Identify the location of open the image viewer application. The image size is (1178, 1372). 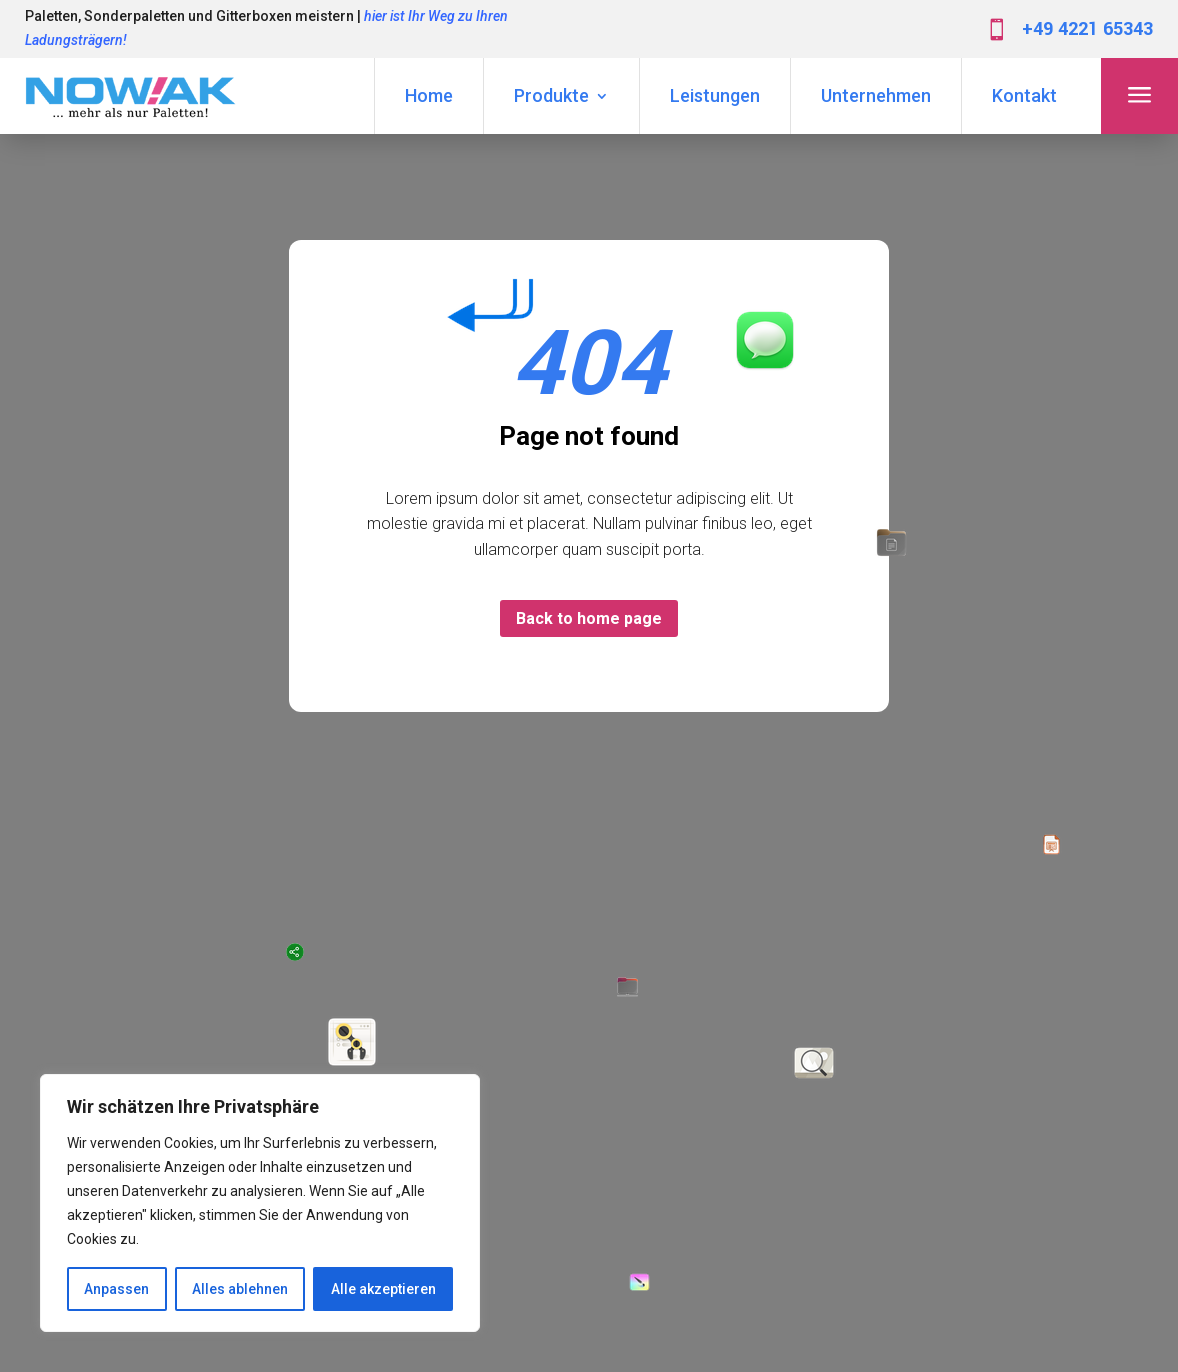
(814, 1063).